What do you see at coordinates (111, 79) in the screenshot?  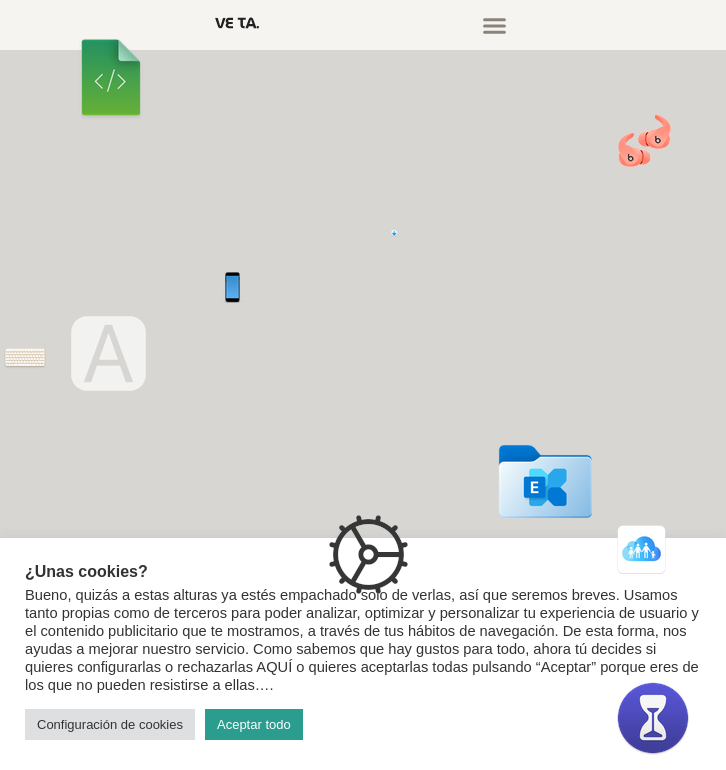 I see `a qt resource file used in nokia/qt development` at bounding box center [111, 79].